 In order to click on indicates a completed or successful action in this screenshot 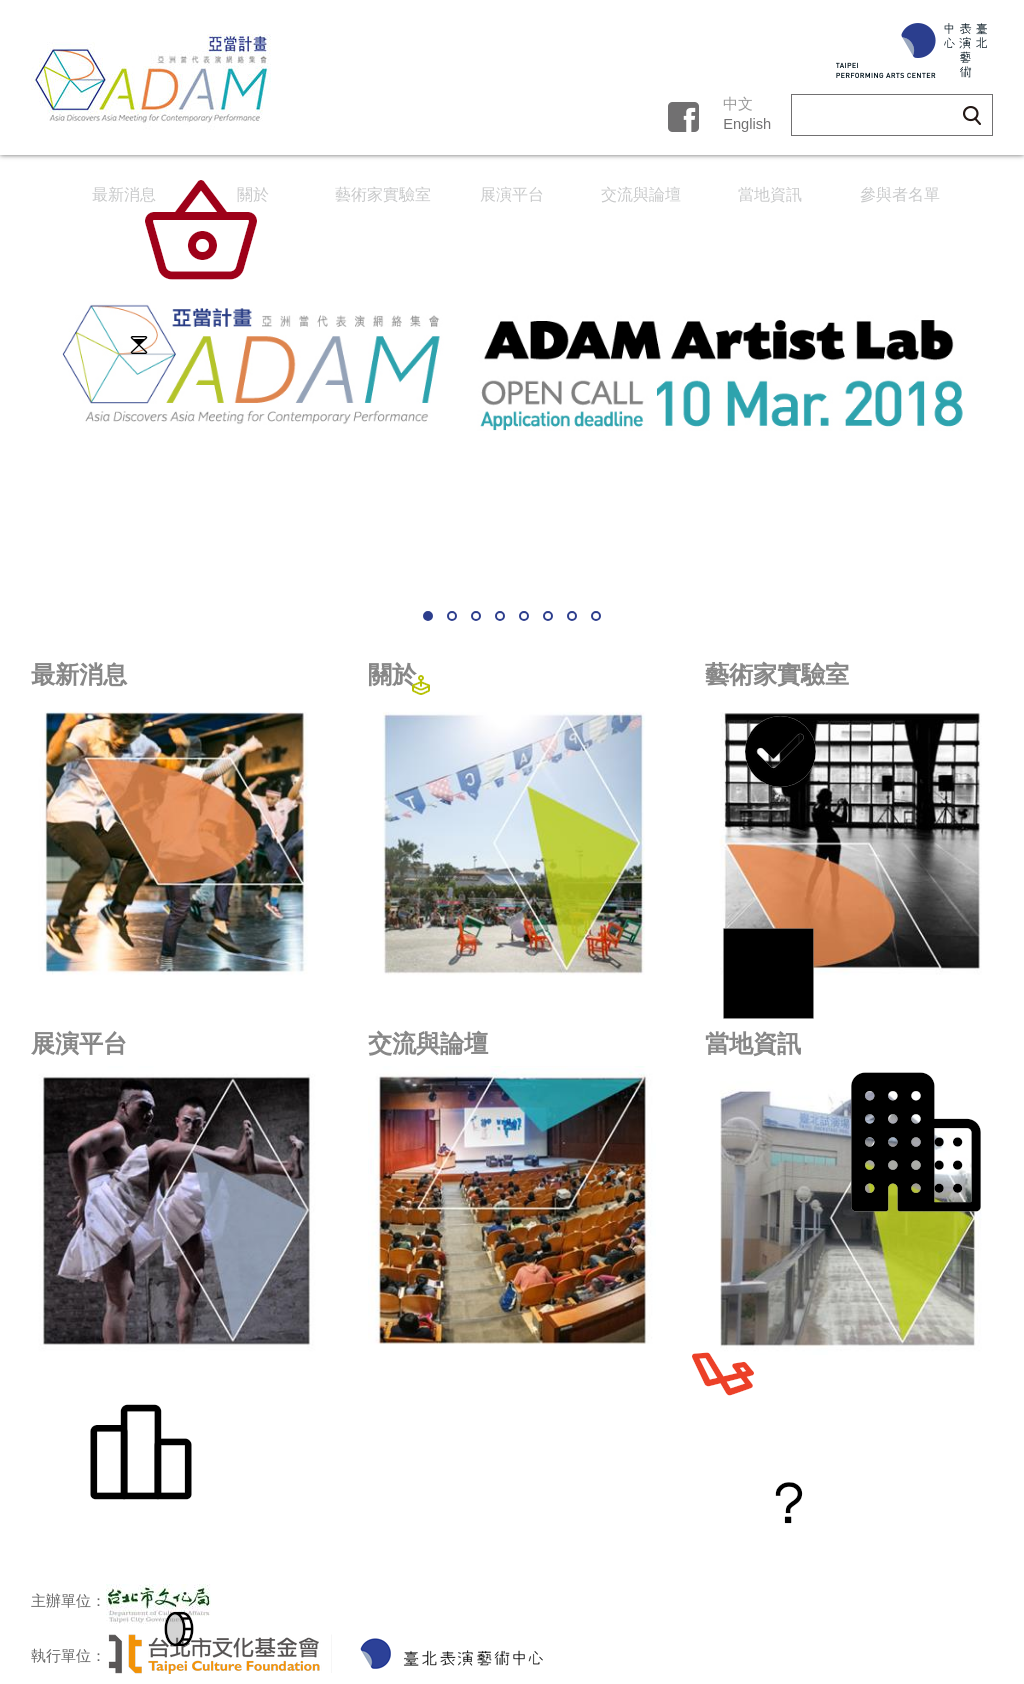, I will do `click(780, 751)`.